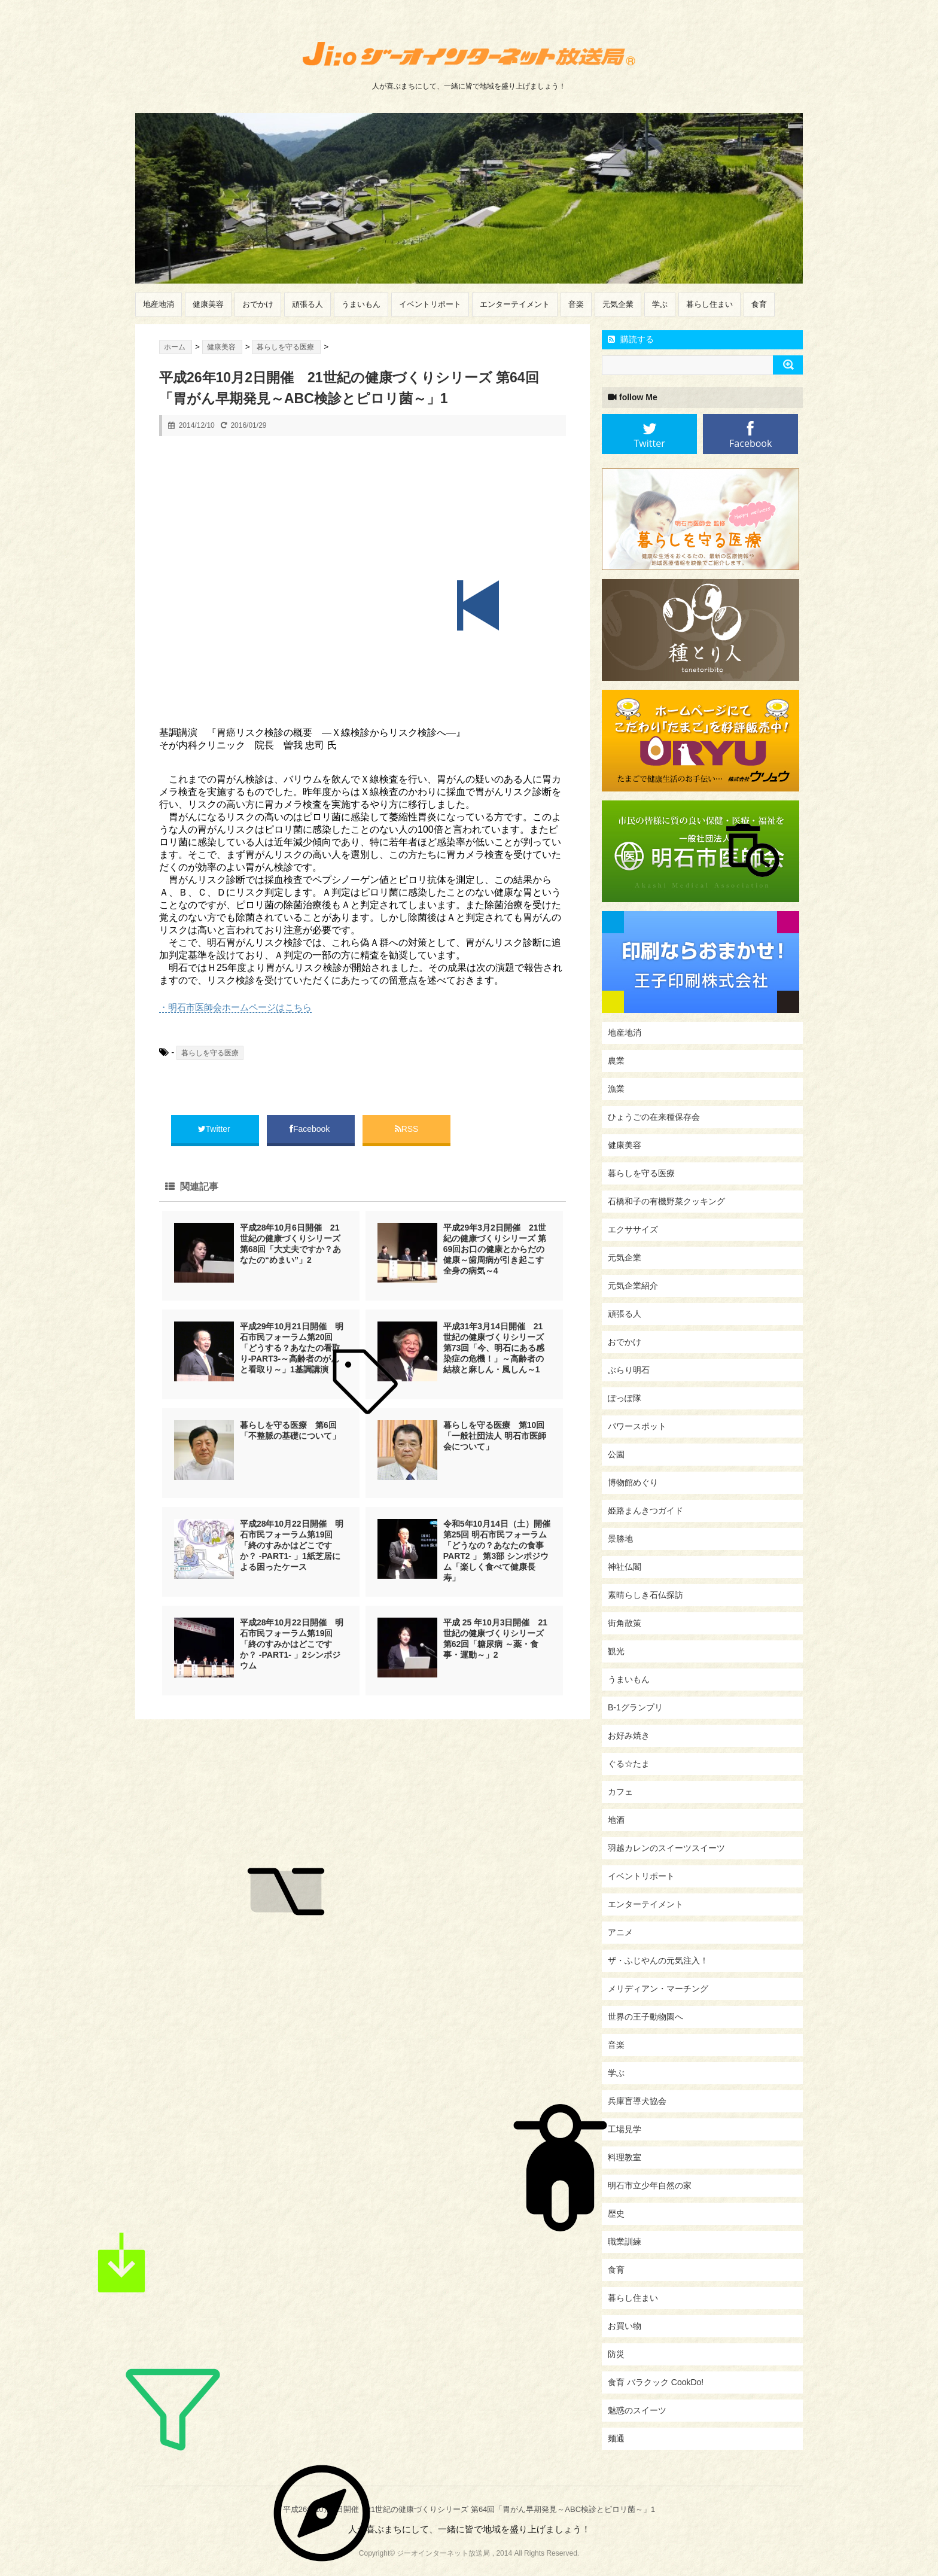 This screenshot has width=938, height=2576. What do you see at coordinates (121, 2263) in the screenshot?
I see `download a file to your device` at bounding box center [121, 2263].